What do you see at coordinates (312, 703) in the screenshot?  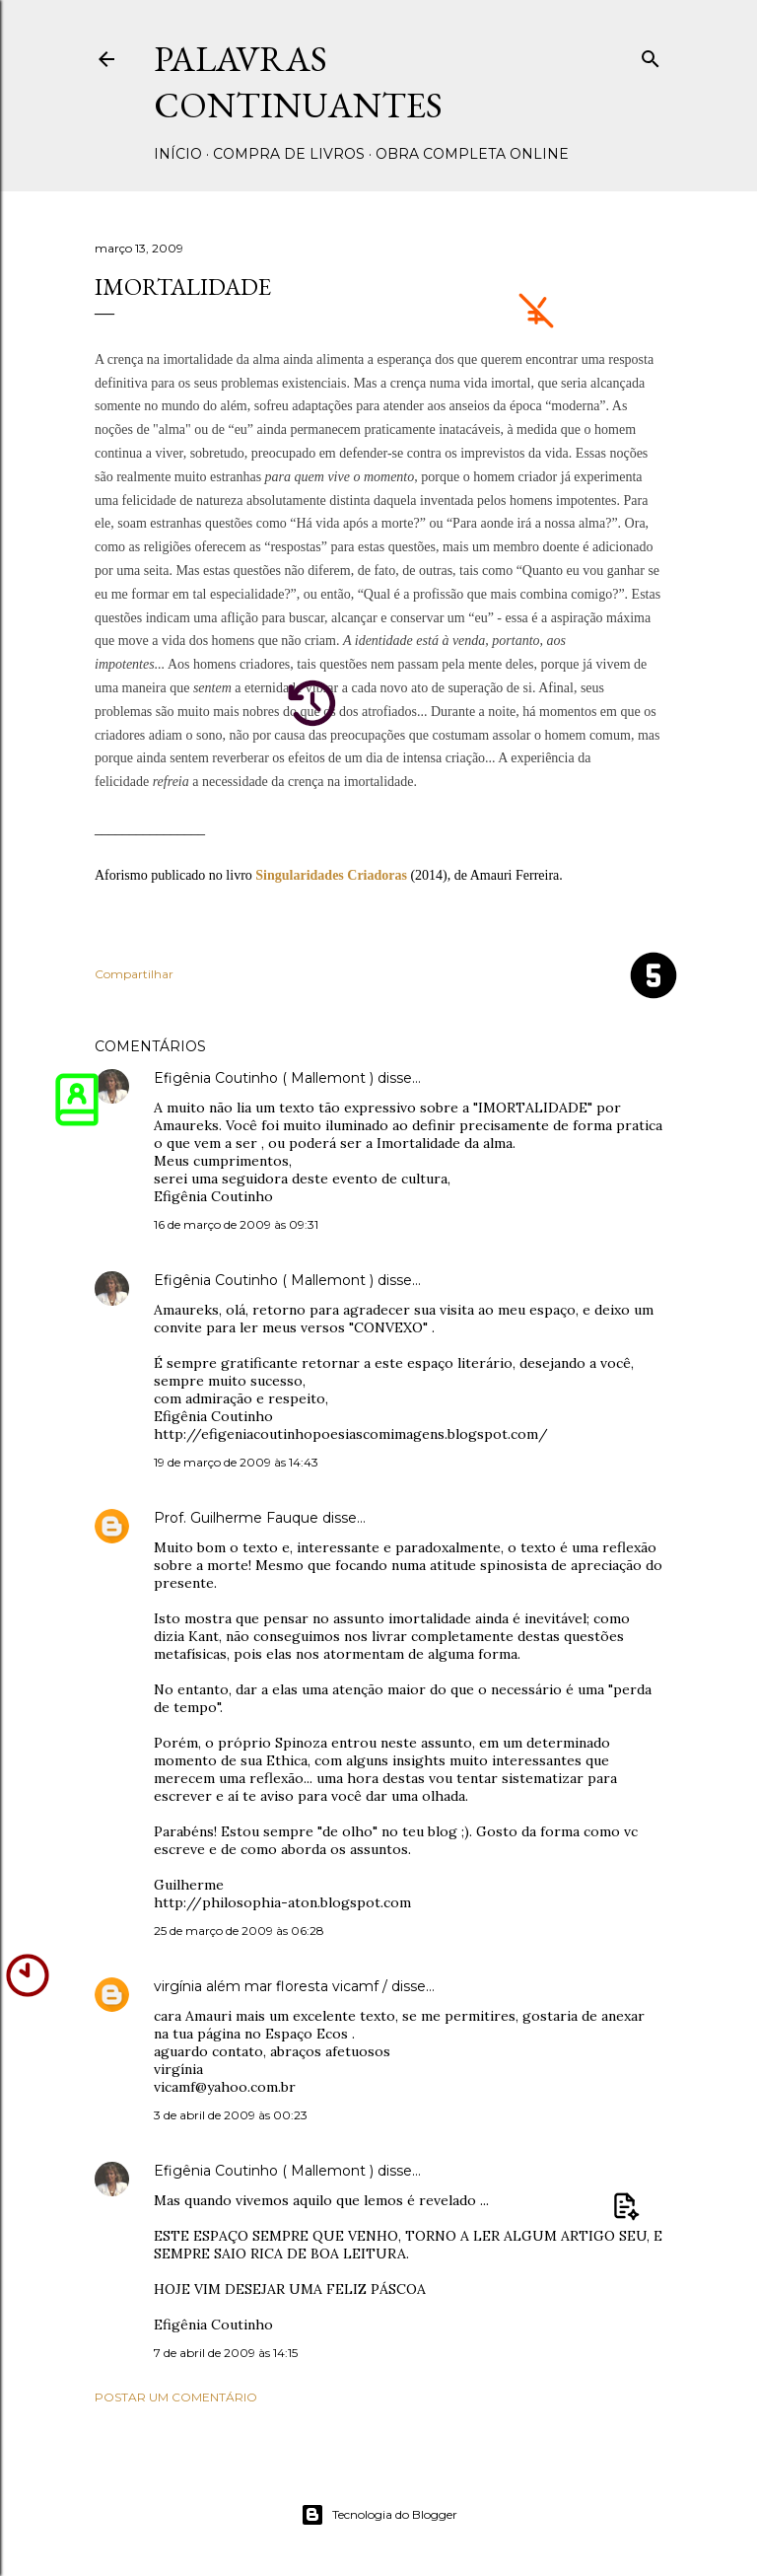 I see `view history or recent activity` at bounding box center [312, 703].